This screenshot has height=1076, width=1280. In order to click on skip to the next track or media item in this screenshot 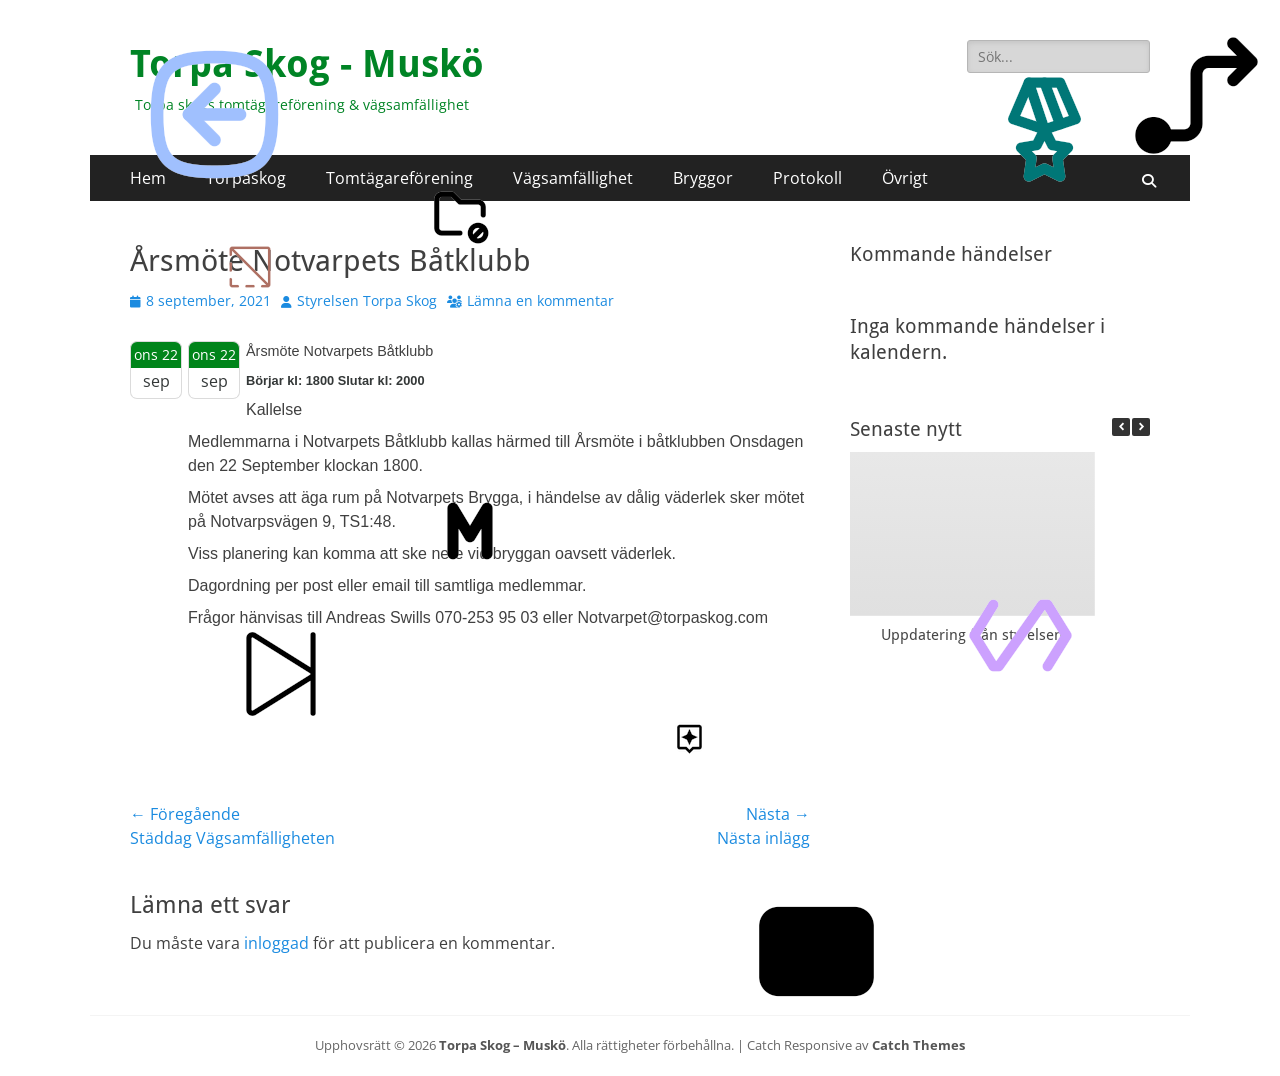, I will do `click(281, 674)`.